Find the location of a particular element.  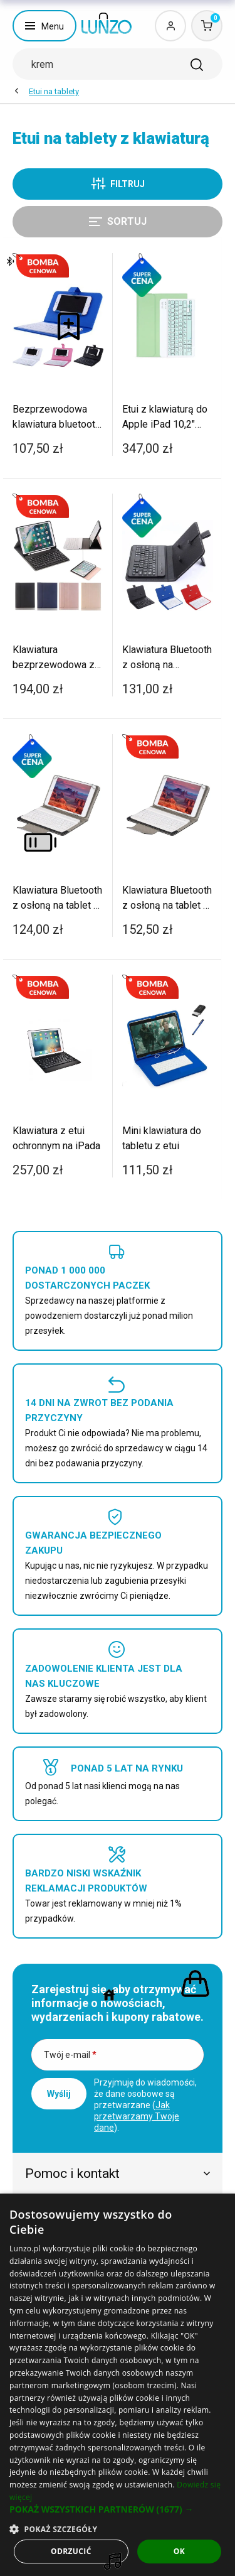

view your shopping bag is located at coordinates (195, 1984).